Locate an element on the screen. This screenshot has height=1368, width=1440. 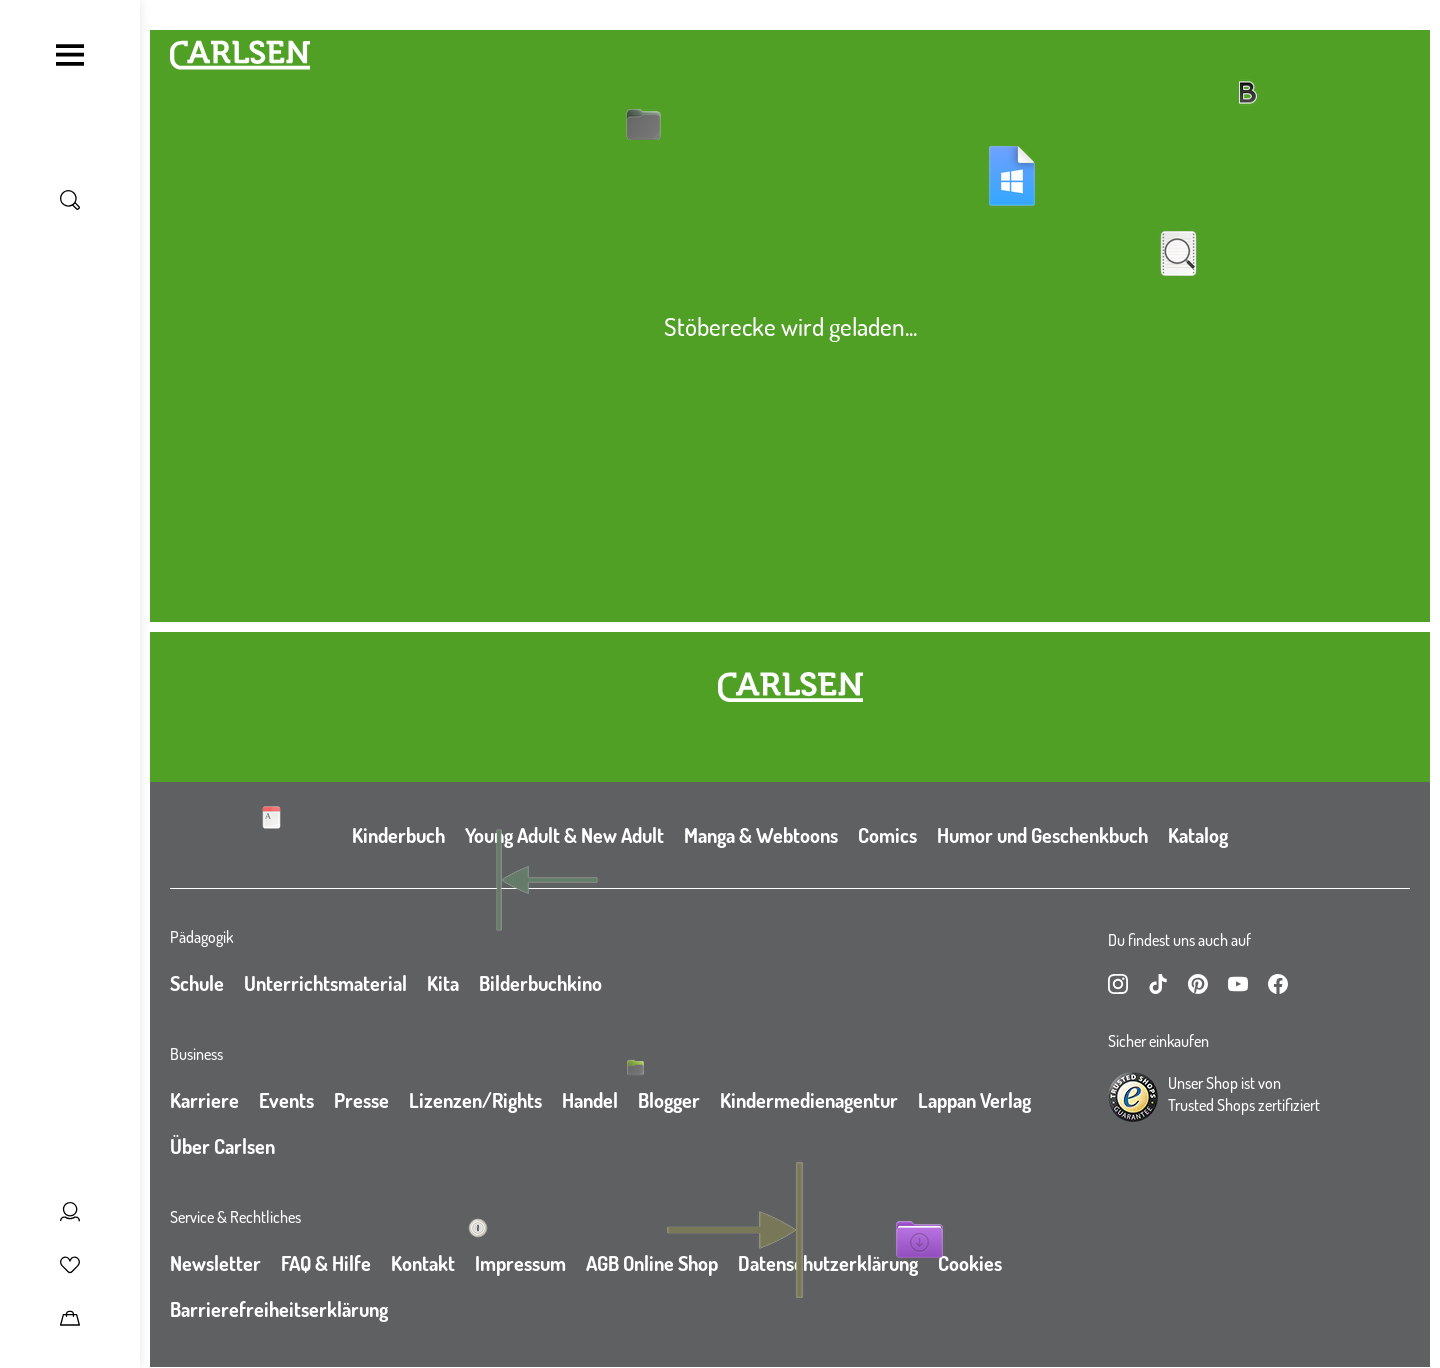
go to the last item in a list or sequence is located at coordinates (735, 1230).